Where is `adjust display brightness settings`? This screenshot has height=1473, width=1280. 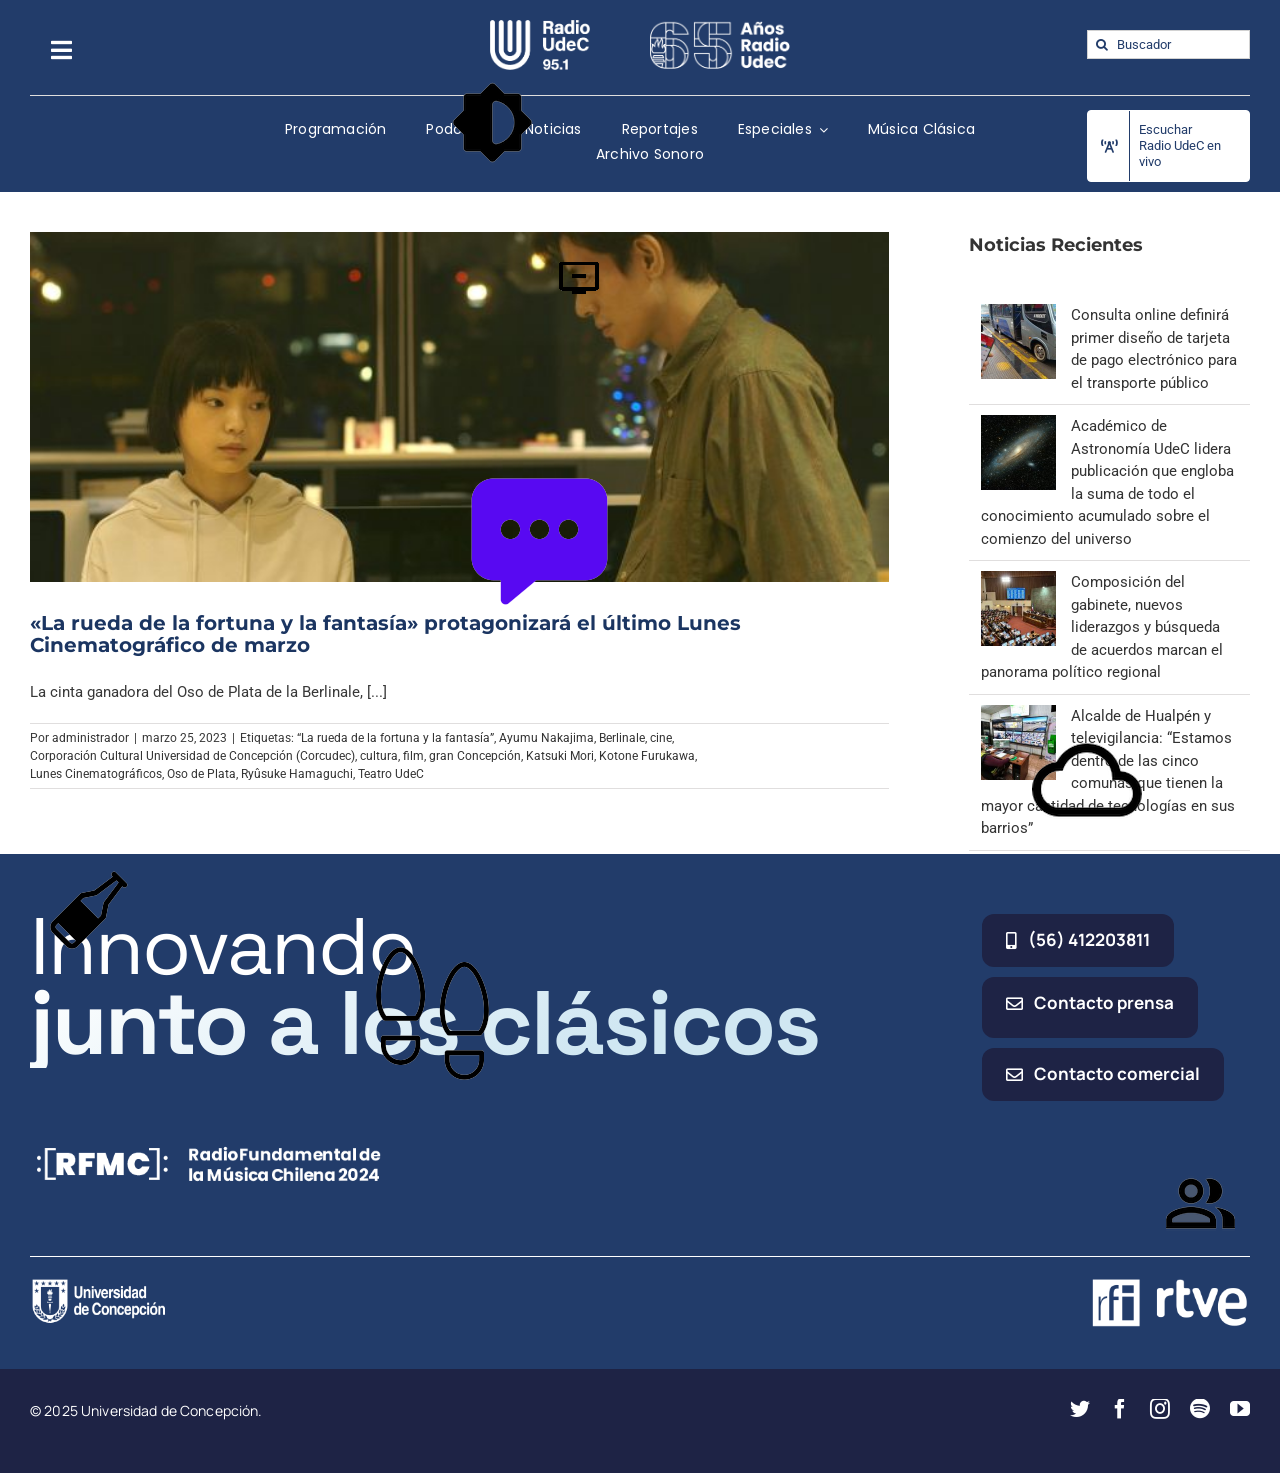 adjust display brightness settings is located at coordinates (492, 122).